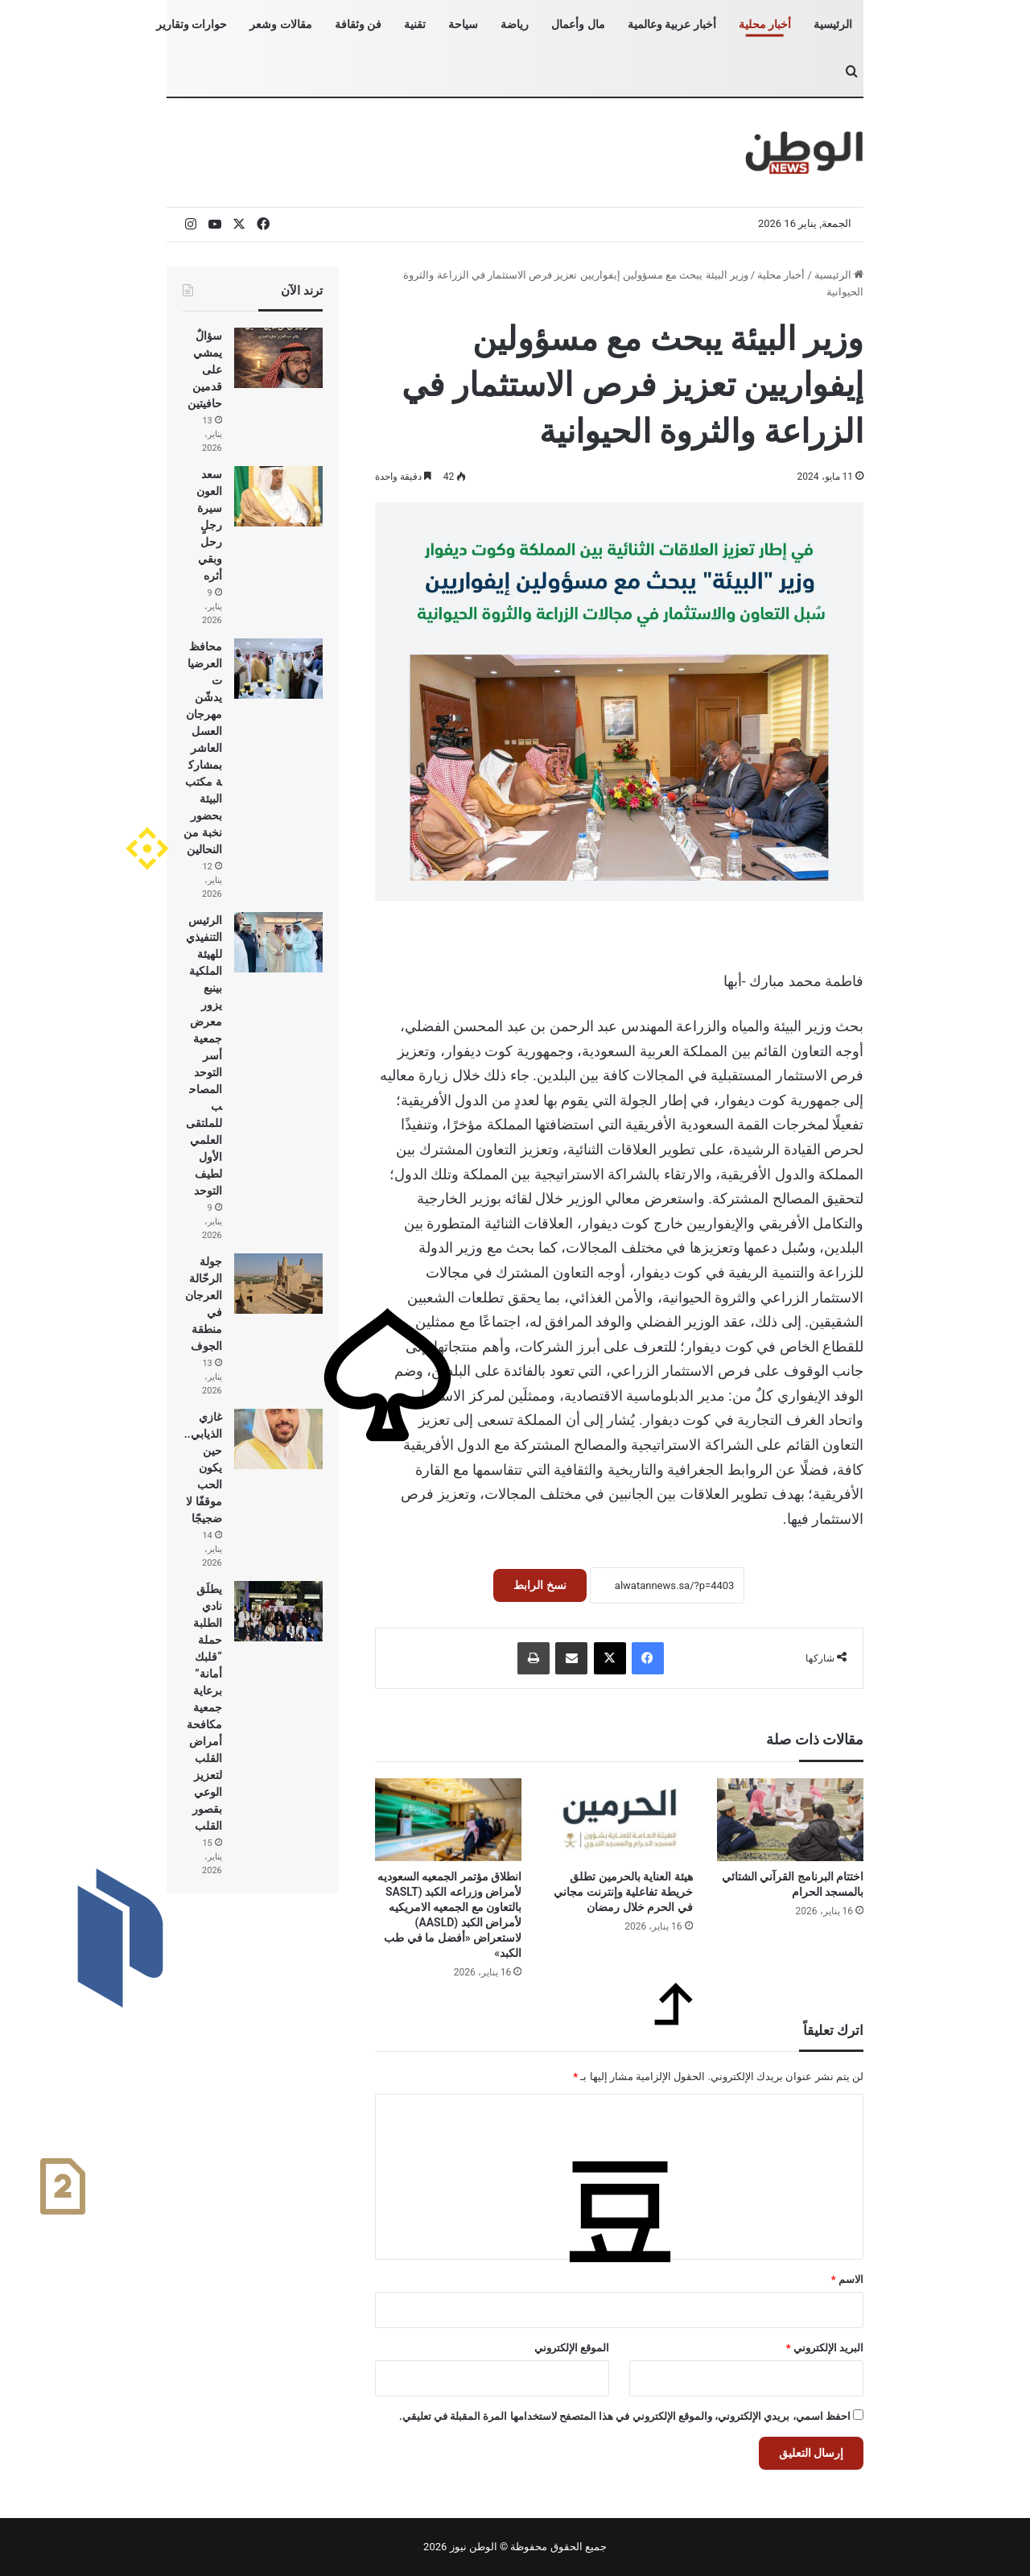 The image size is (1030, 2576). I want to click on drag to reposition this element, so click(147, 848).